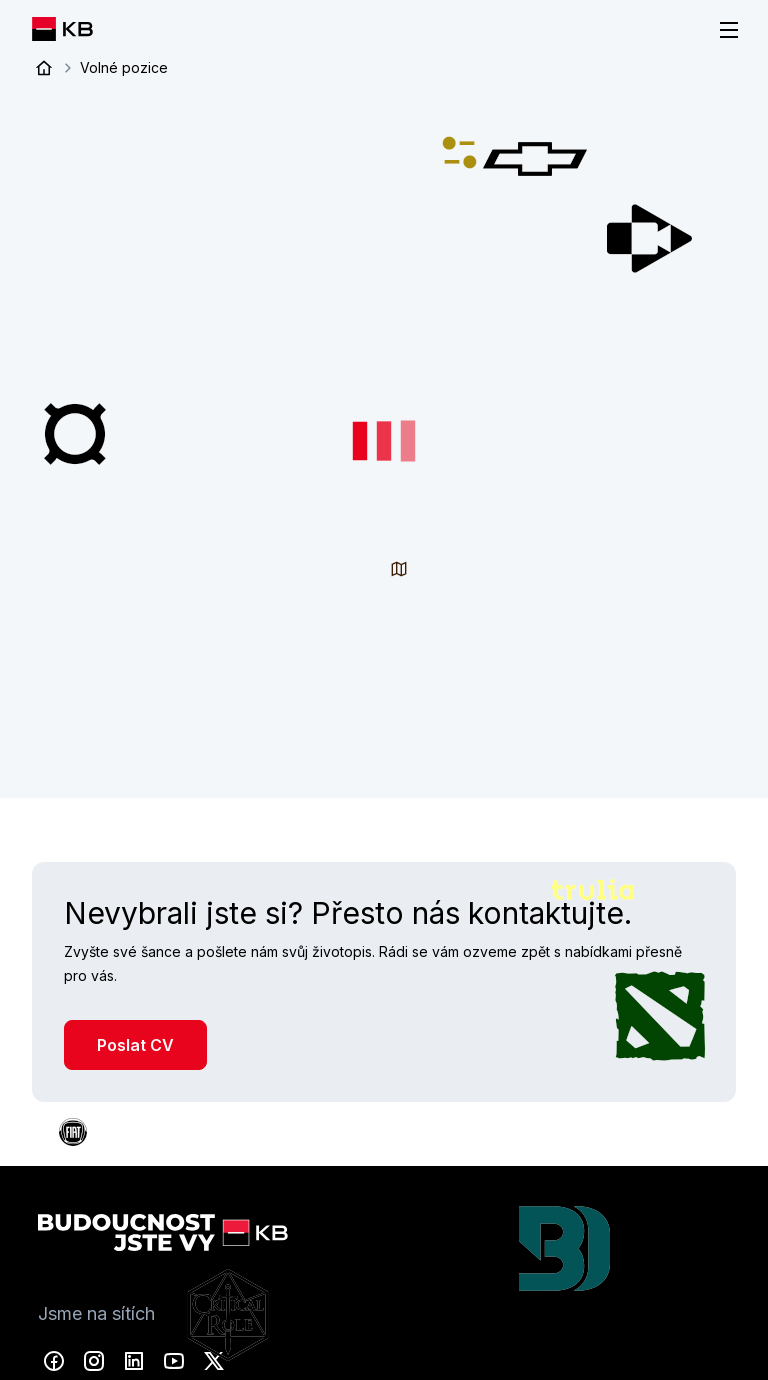  I want to click on launch Dota 2 game, so click(660, 1016).